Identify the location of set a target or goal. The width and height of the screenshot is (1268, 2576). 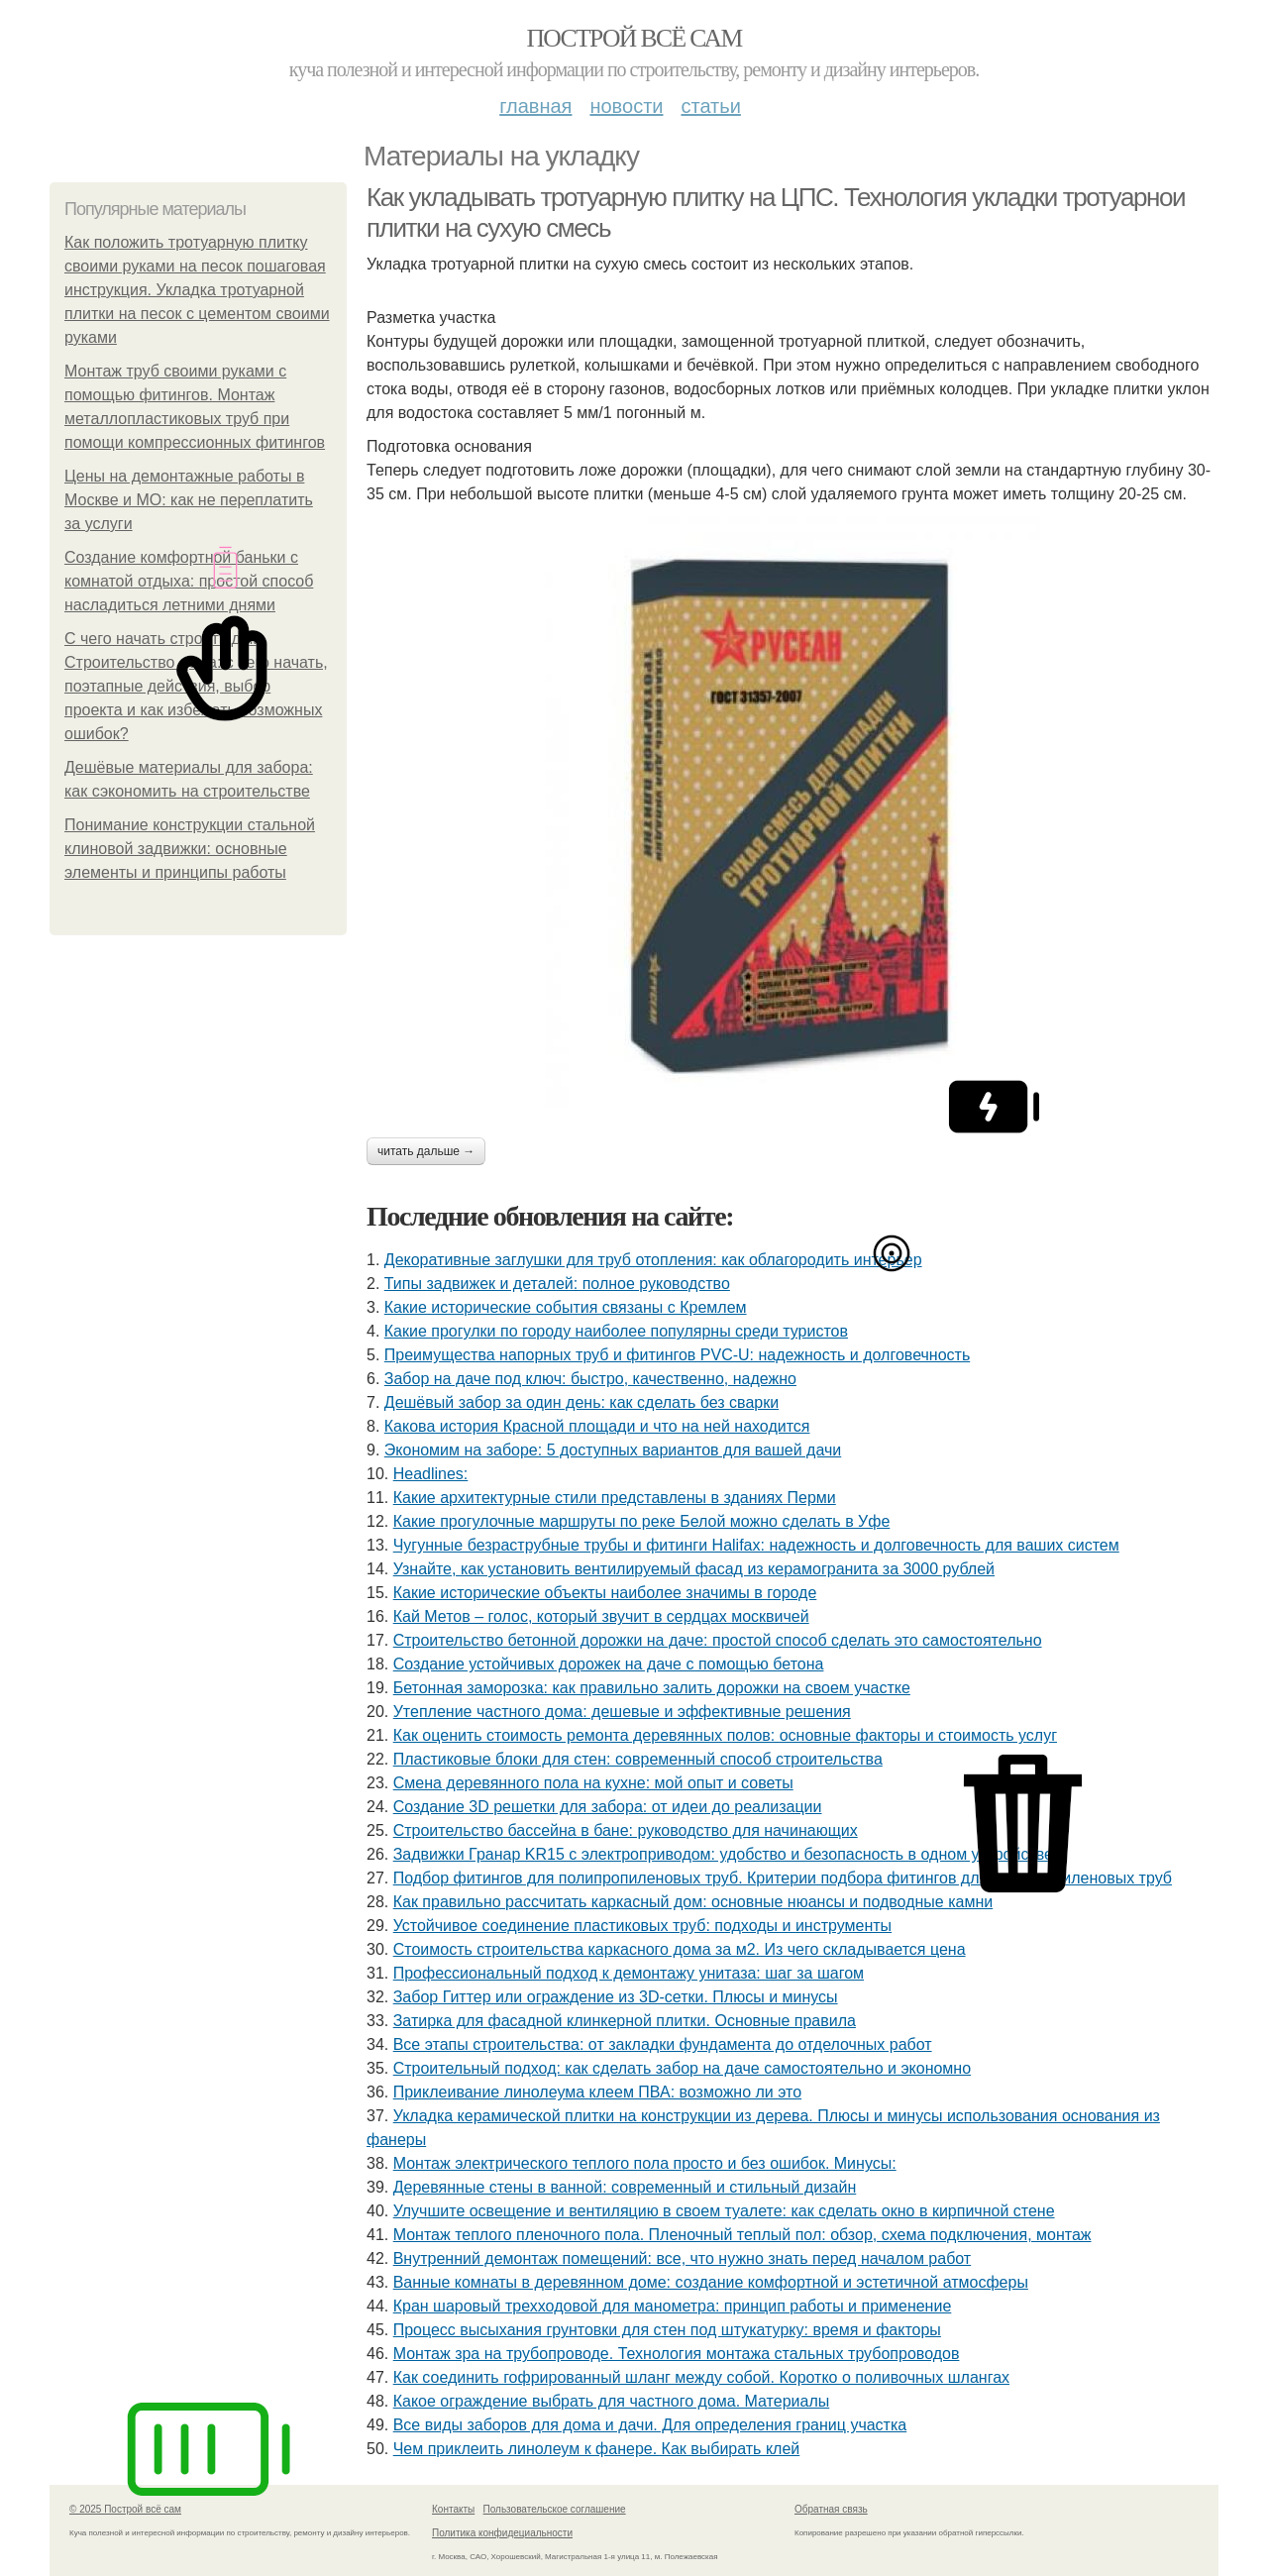
(892, 1253).